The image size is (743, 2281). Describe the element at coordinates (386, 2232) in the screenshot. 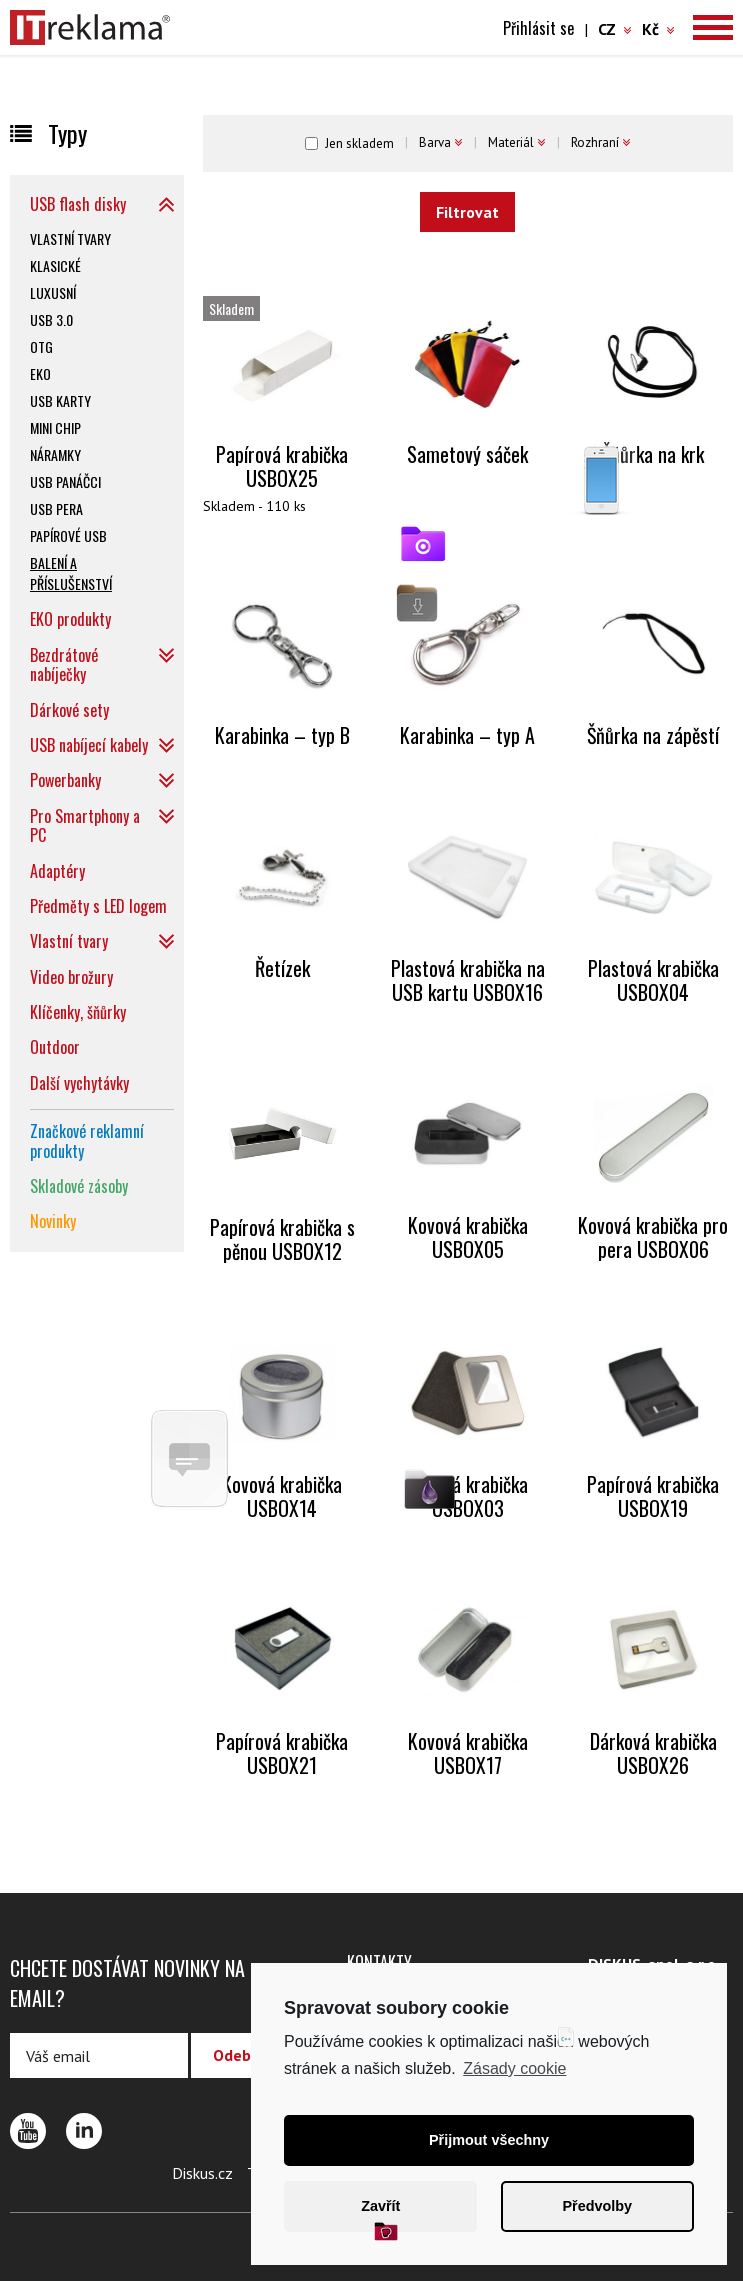

I see `open PewDiePie-themed content folder` at that location.